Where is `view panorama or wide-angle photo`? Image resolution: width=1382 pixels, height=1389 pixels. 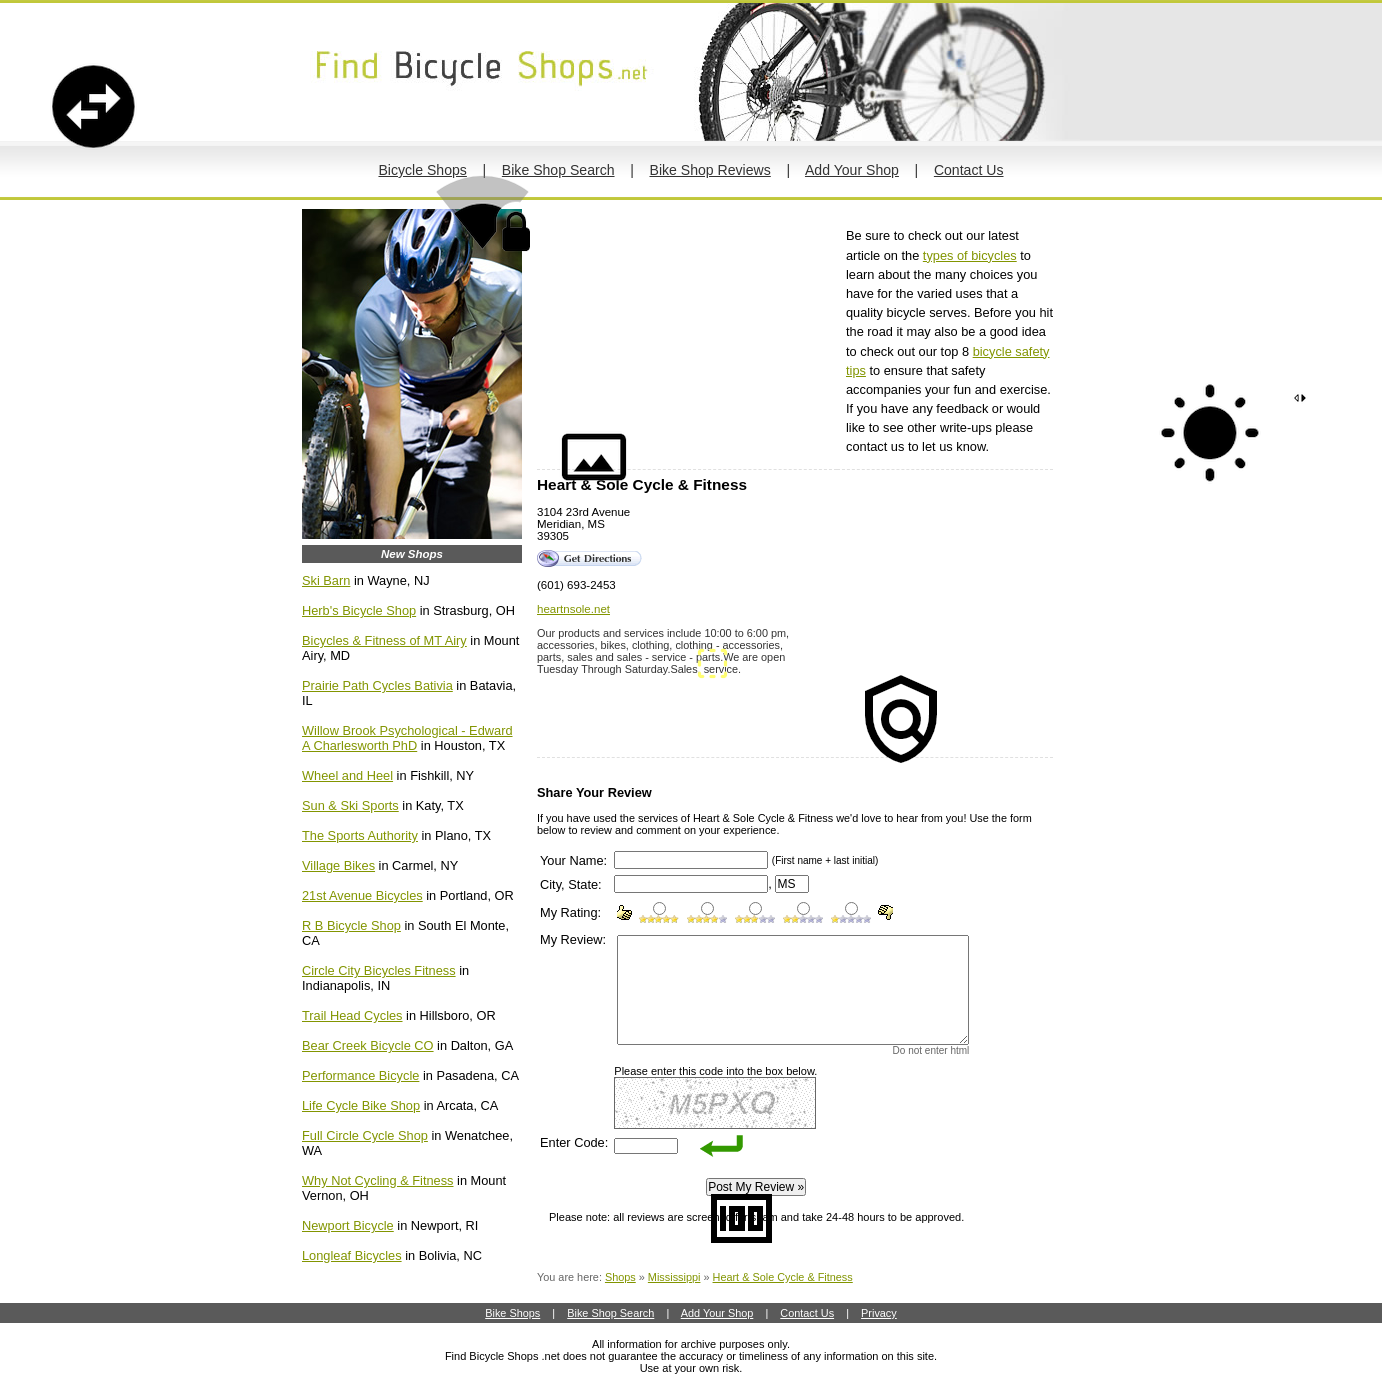 view panorama or wide-angle photo is located at coordinates (594, 457).